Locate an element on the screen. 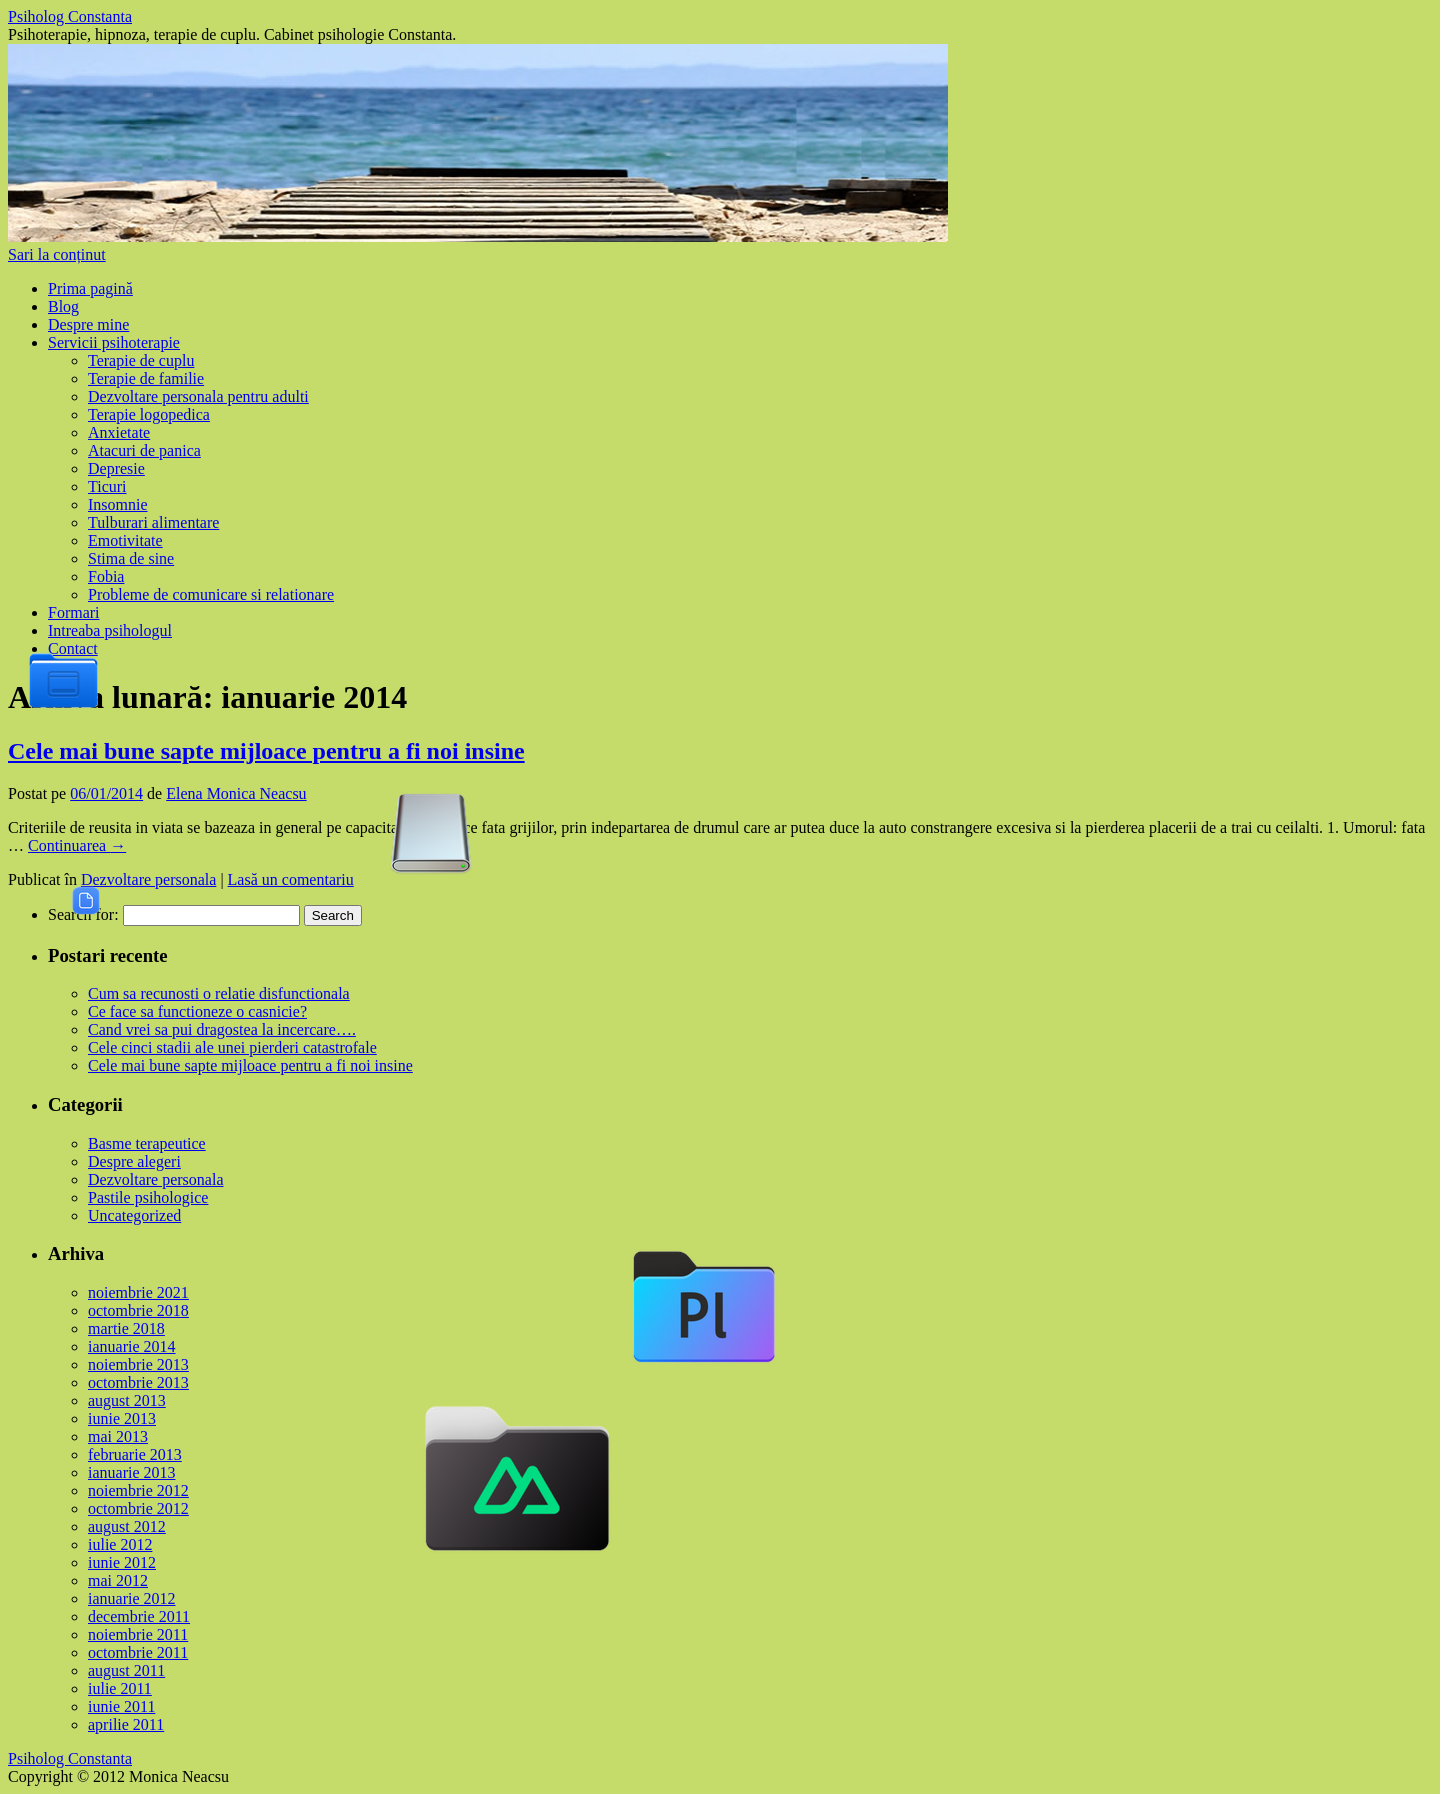 This screenshot has width=1440, height=1794. open folder containing Adobe Prelude project files is located at coordinates (703, 1310).